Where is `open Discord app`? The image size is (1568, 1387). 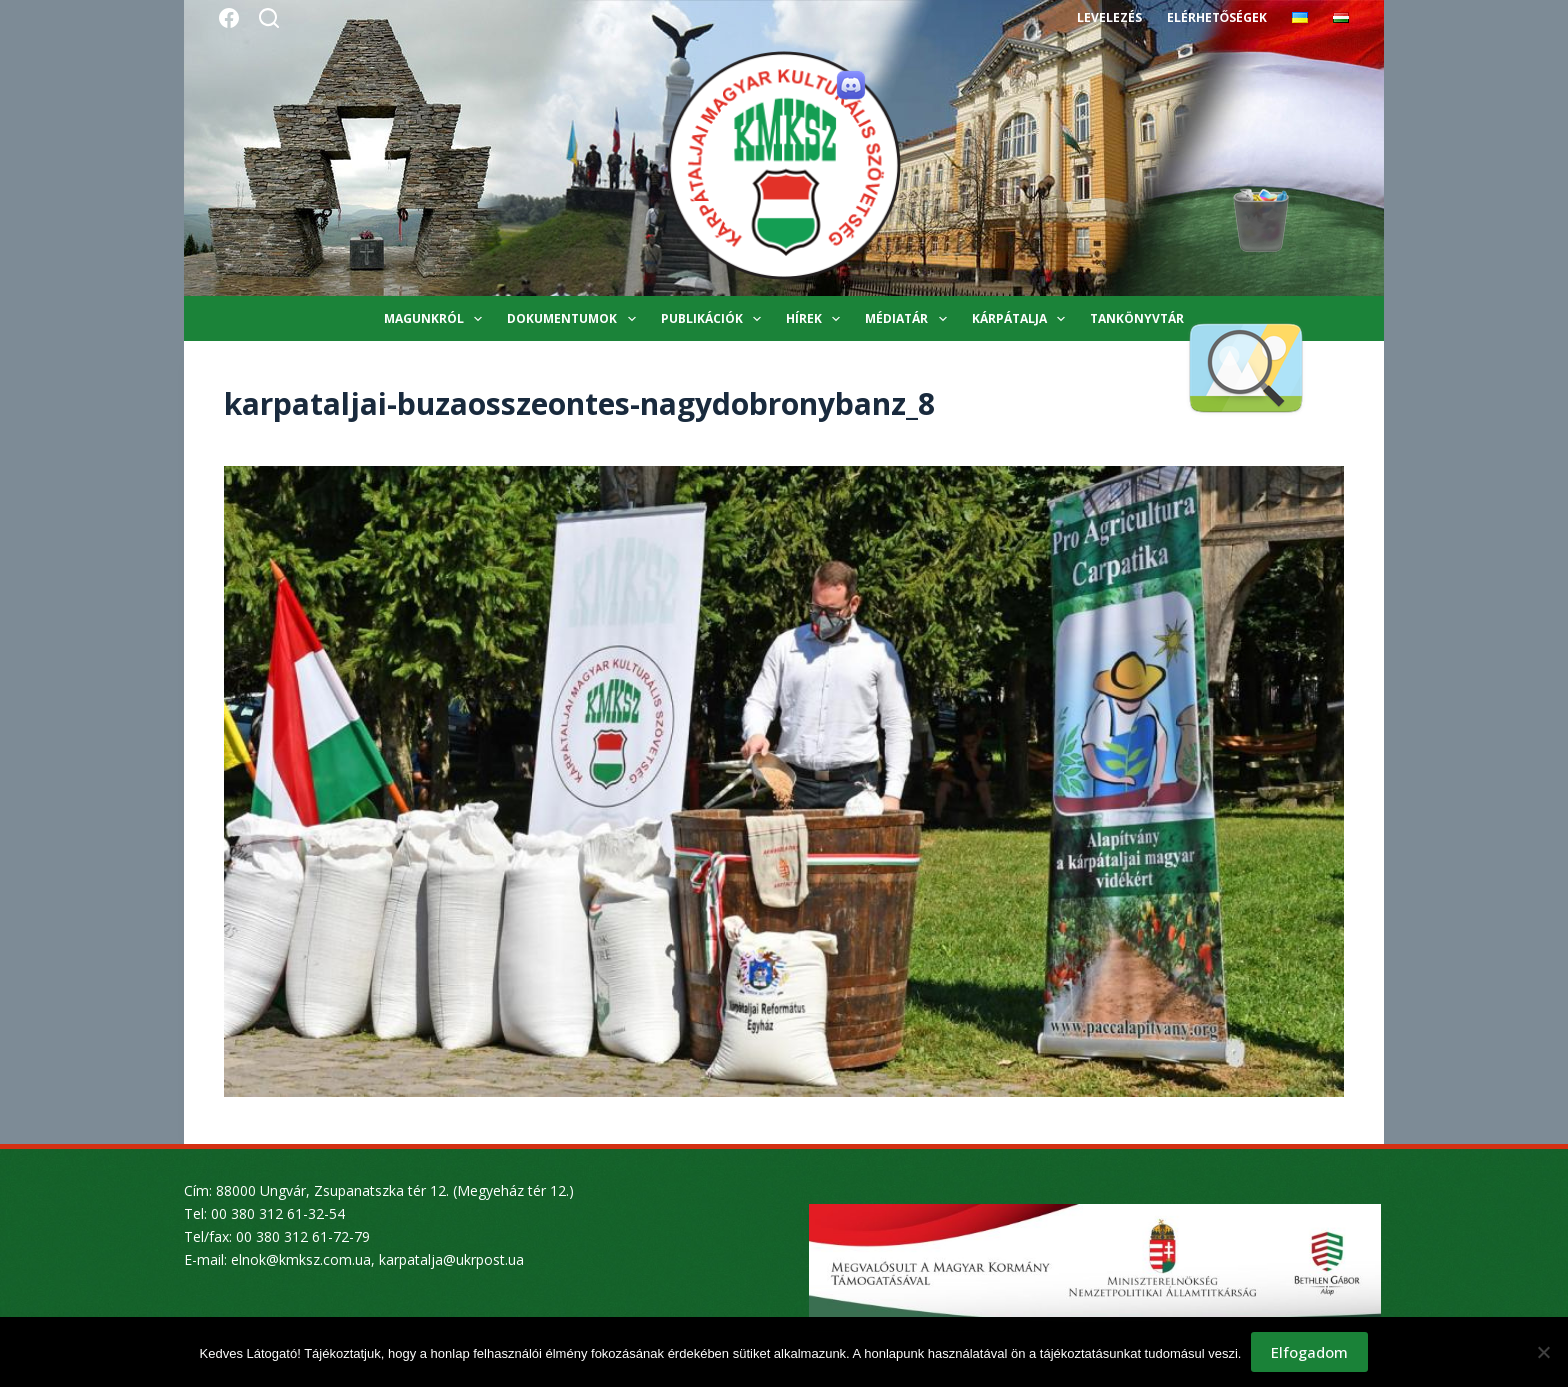
open Discord app is located at coordinates (851, 85).